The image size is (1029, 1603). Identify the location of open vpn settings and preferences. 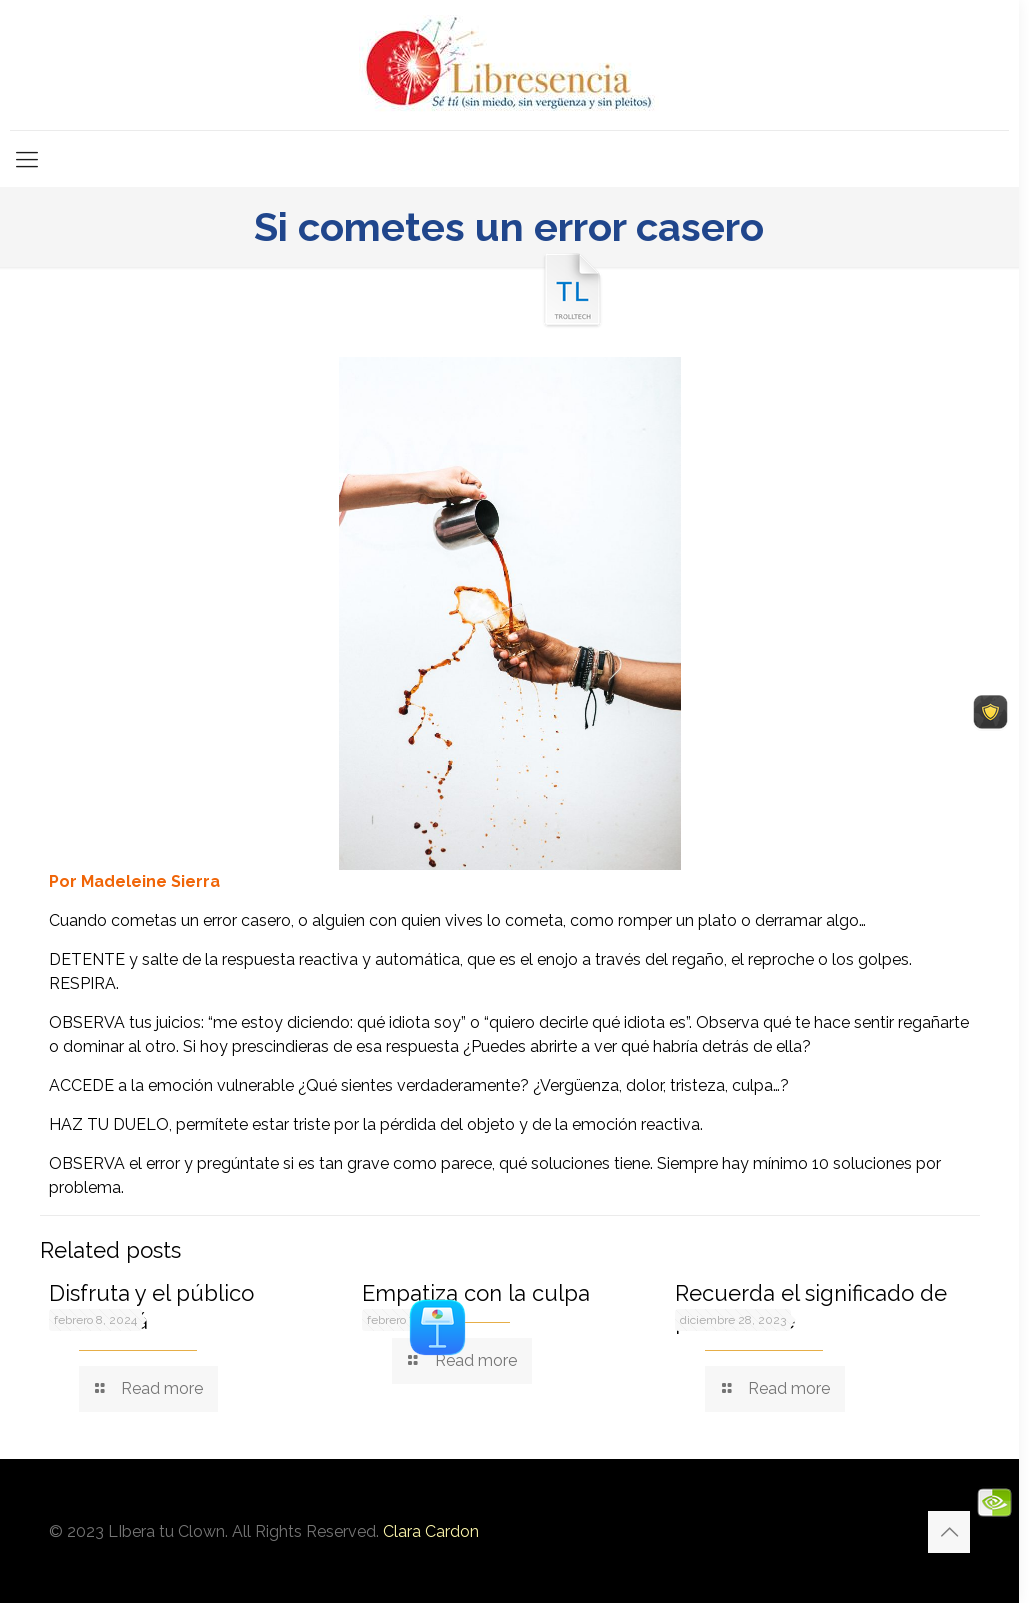
(990, 712).